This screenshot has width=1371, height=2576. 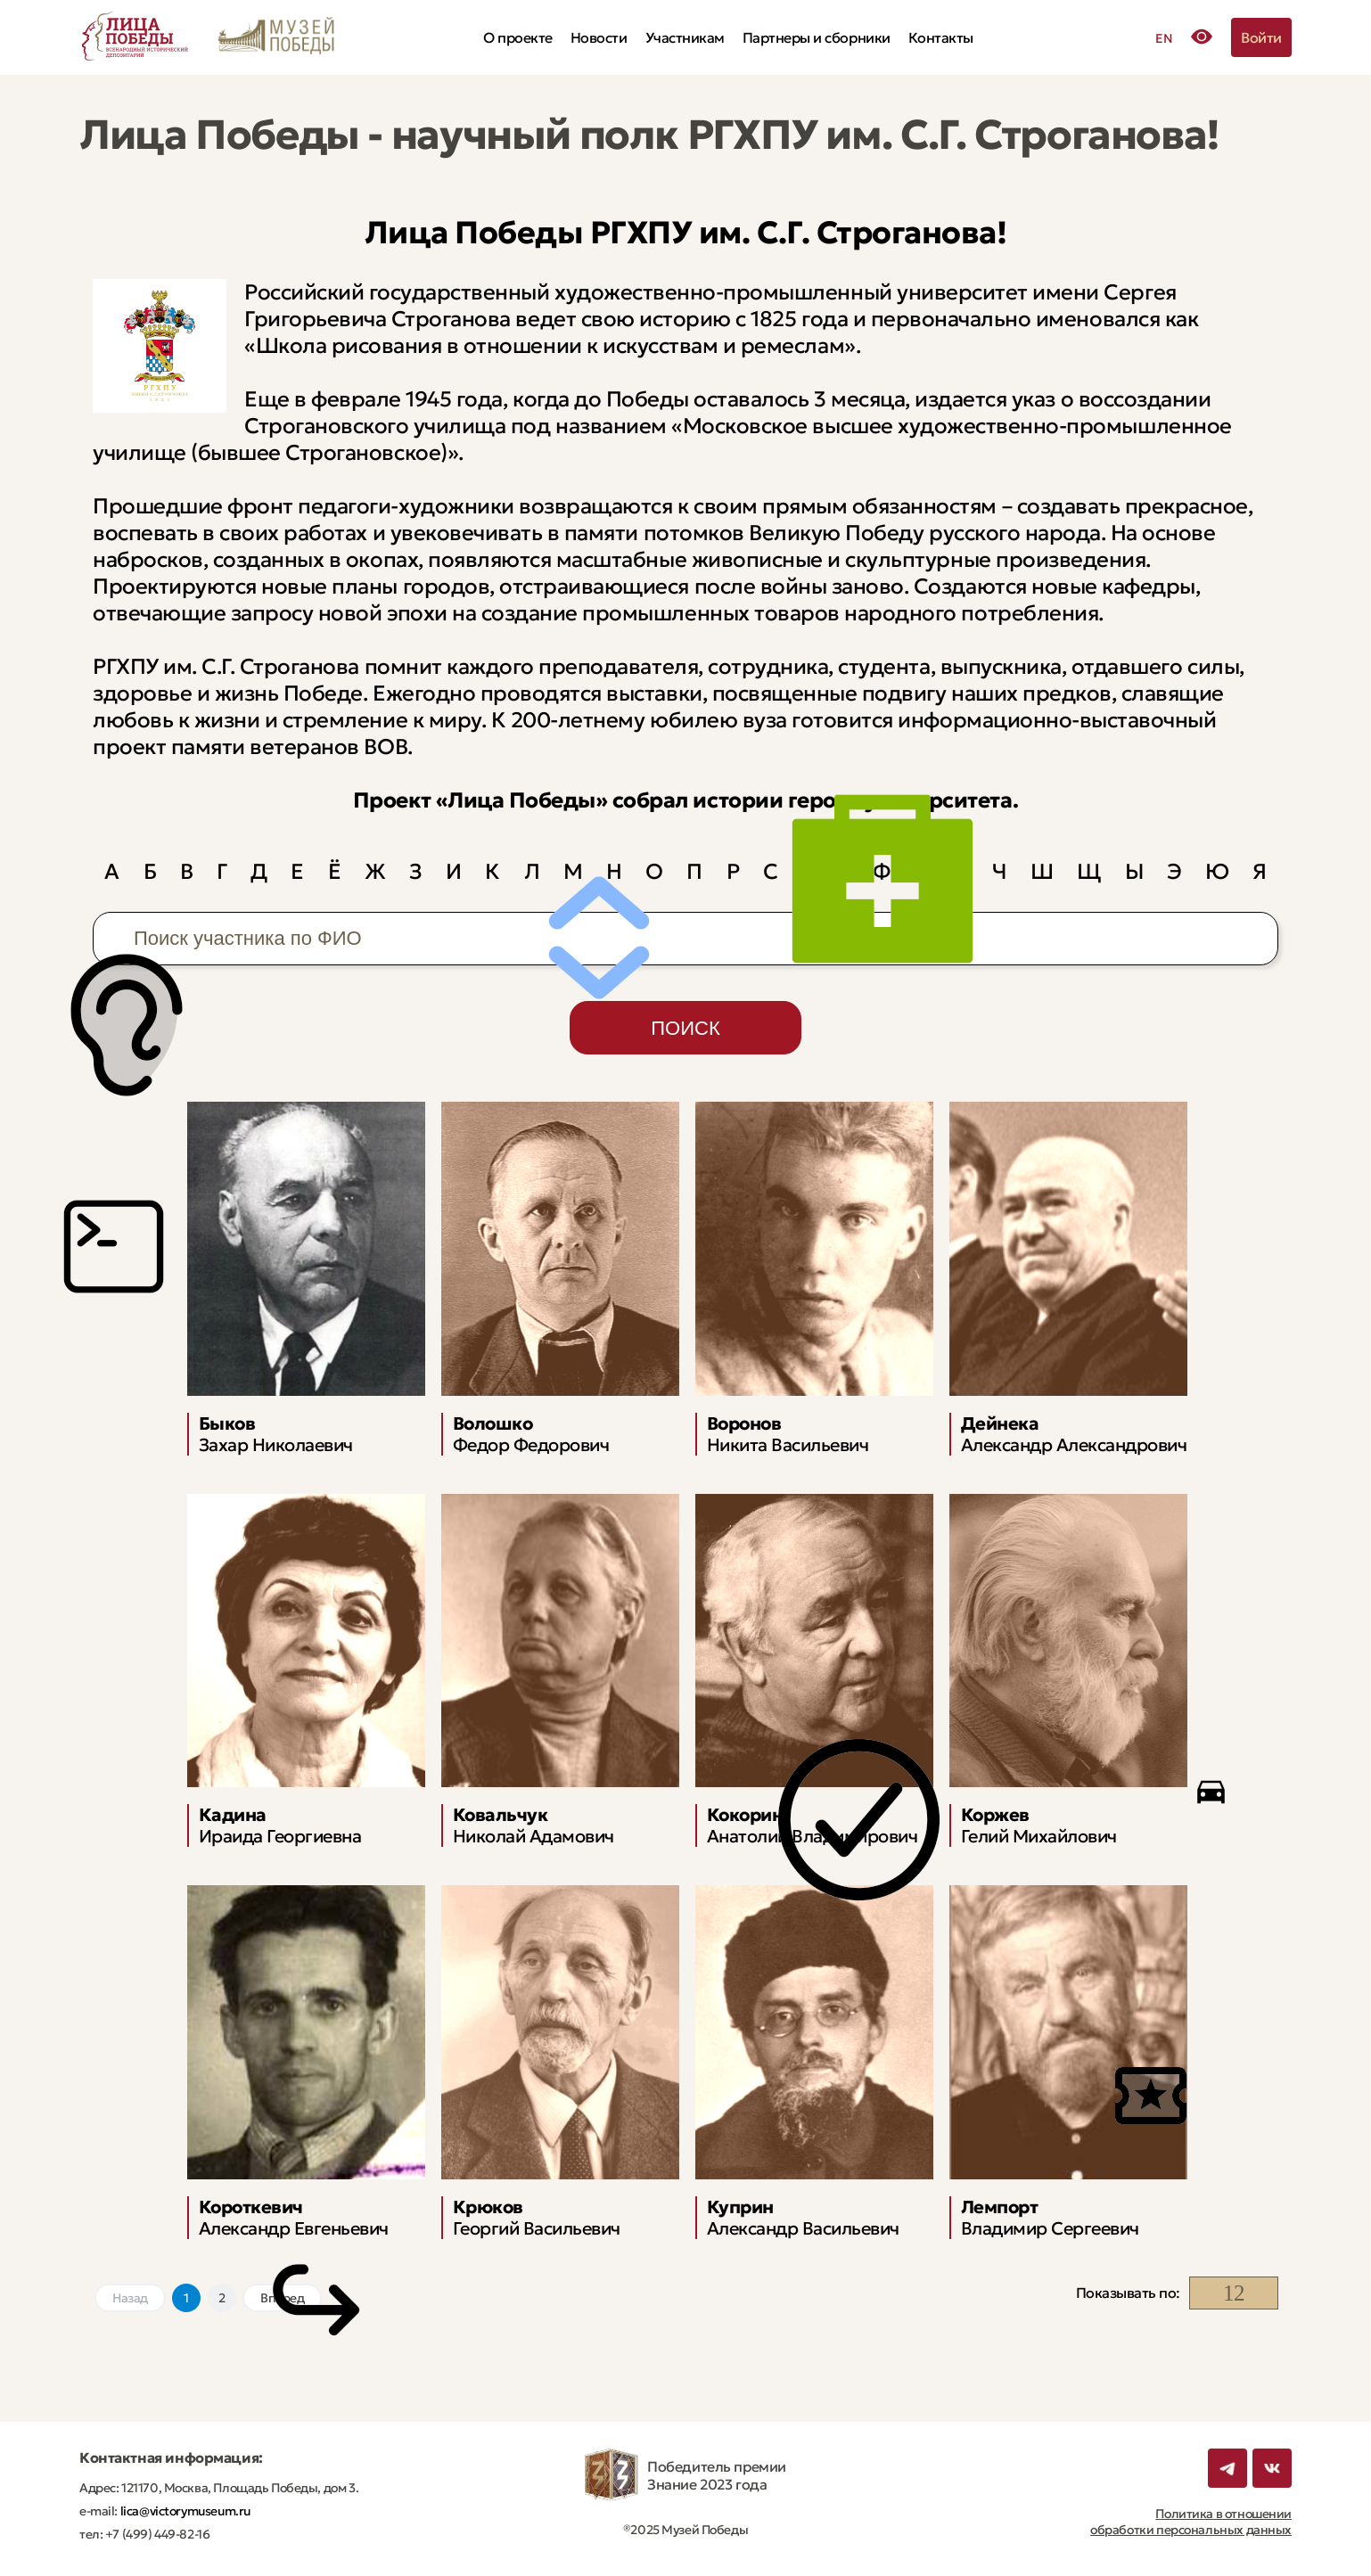 What do you see at coordinates (858, 1819) in the screenshot?
I see `confirms a completed action or task` at bounding box center [858, 1819].